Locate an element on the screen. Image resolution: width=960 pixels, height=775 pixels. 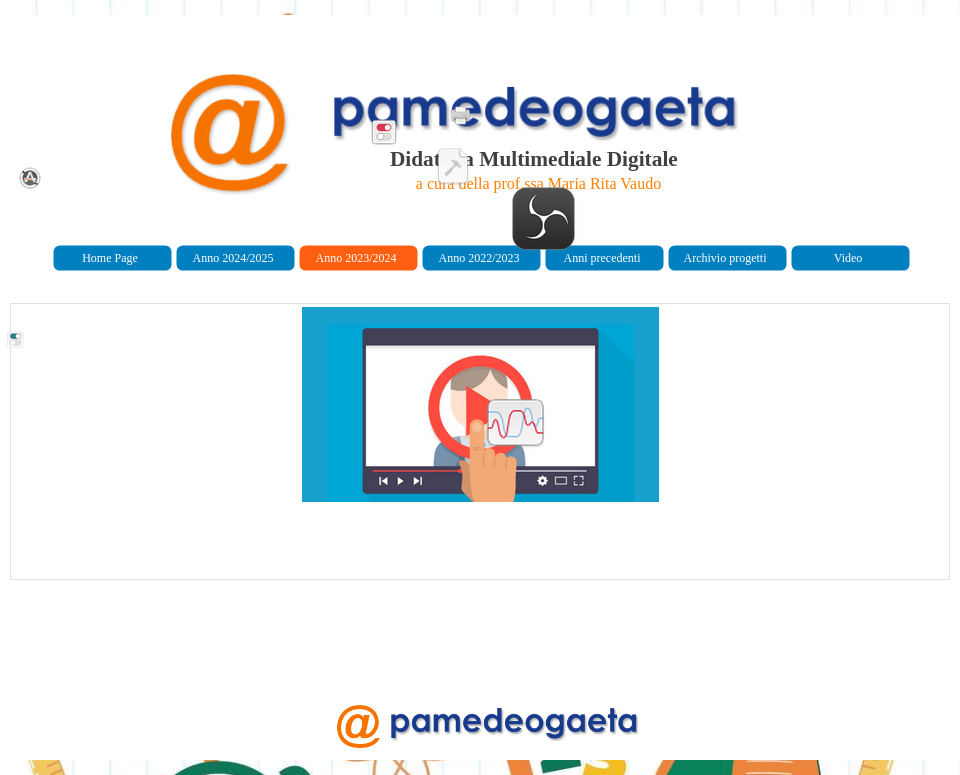
open OBS Studio for screen recording and streaming is located at coordinates (543, 218).